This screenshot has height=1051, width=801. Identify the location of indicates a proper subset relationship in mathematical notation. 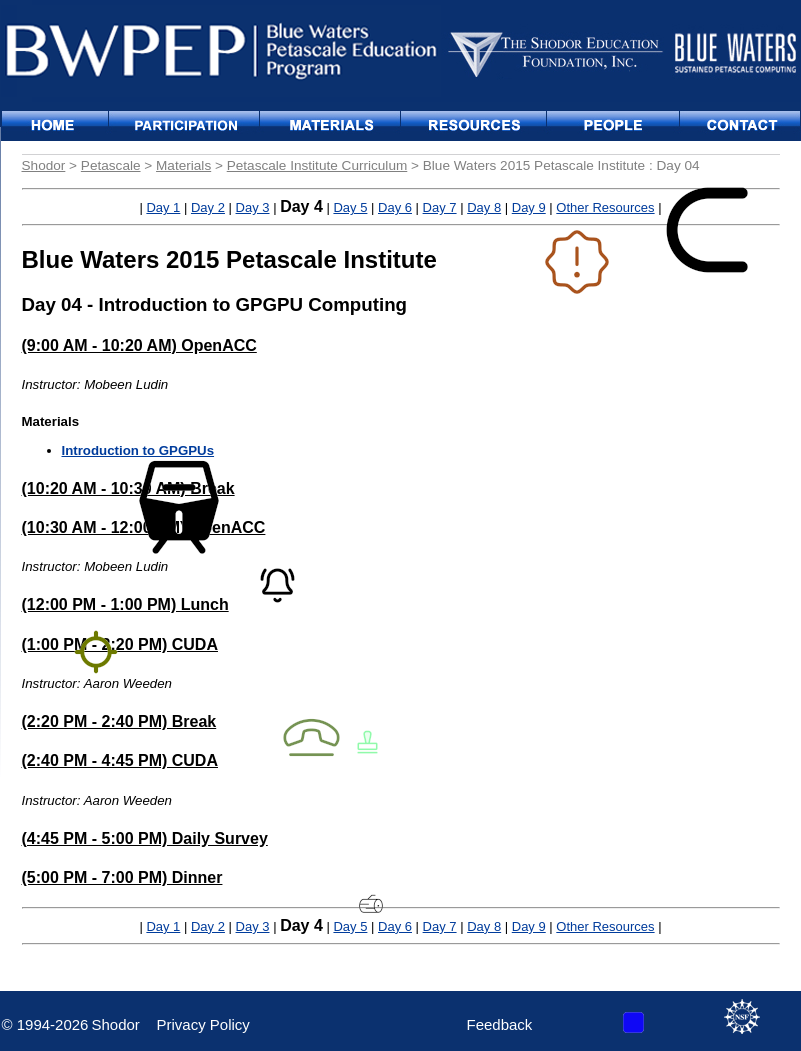
(709, 230).